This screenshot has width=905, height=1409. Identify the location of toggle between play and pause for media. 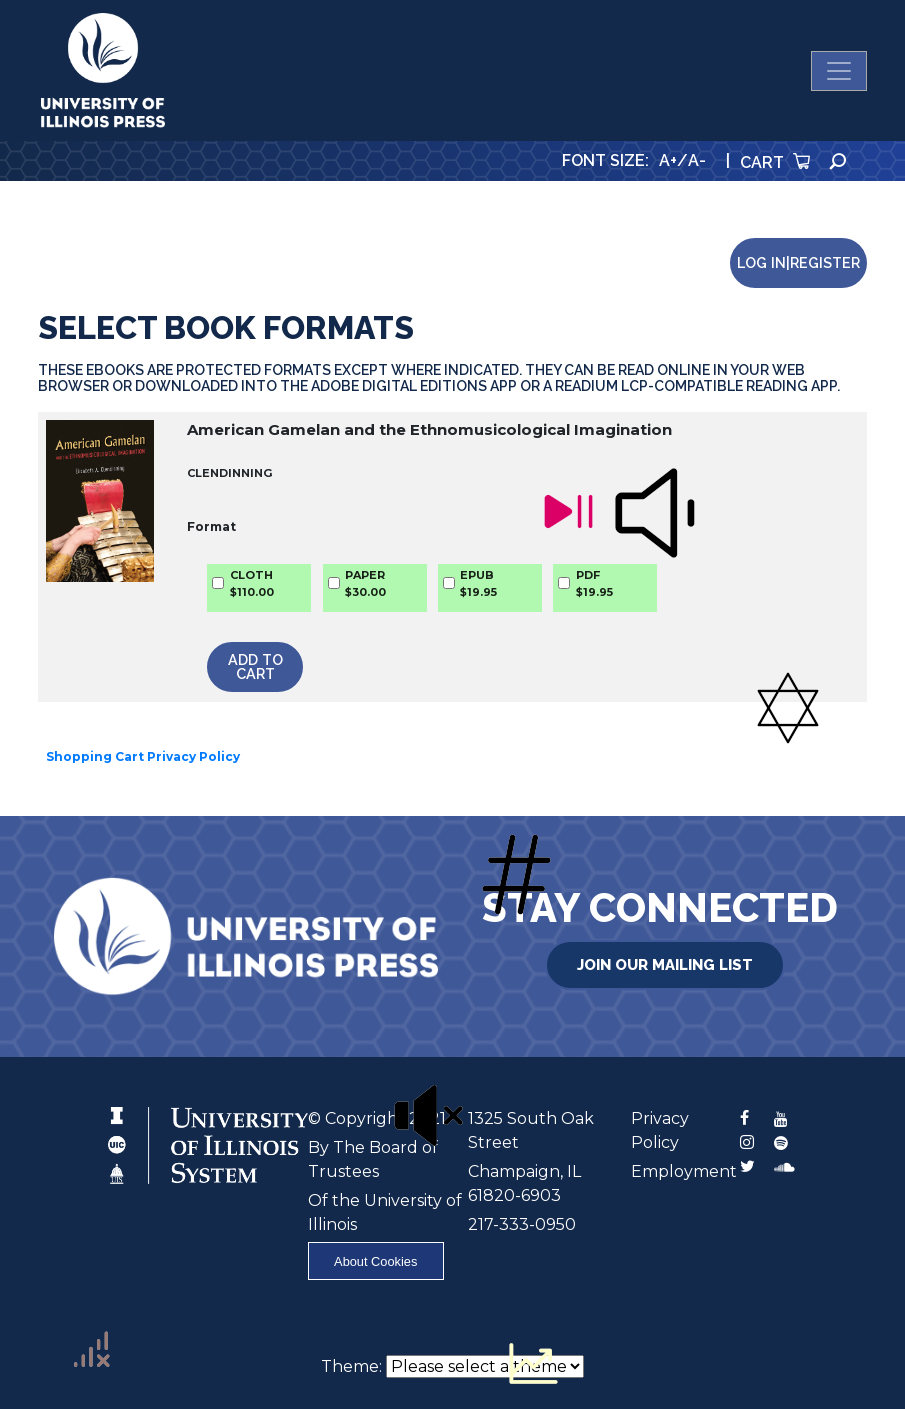
(568, 511).